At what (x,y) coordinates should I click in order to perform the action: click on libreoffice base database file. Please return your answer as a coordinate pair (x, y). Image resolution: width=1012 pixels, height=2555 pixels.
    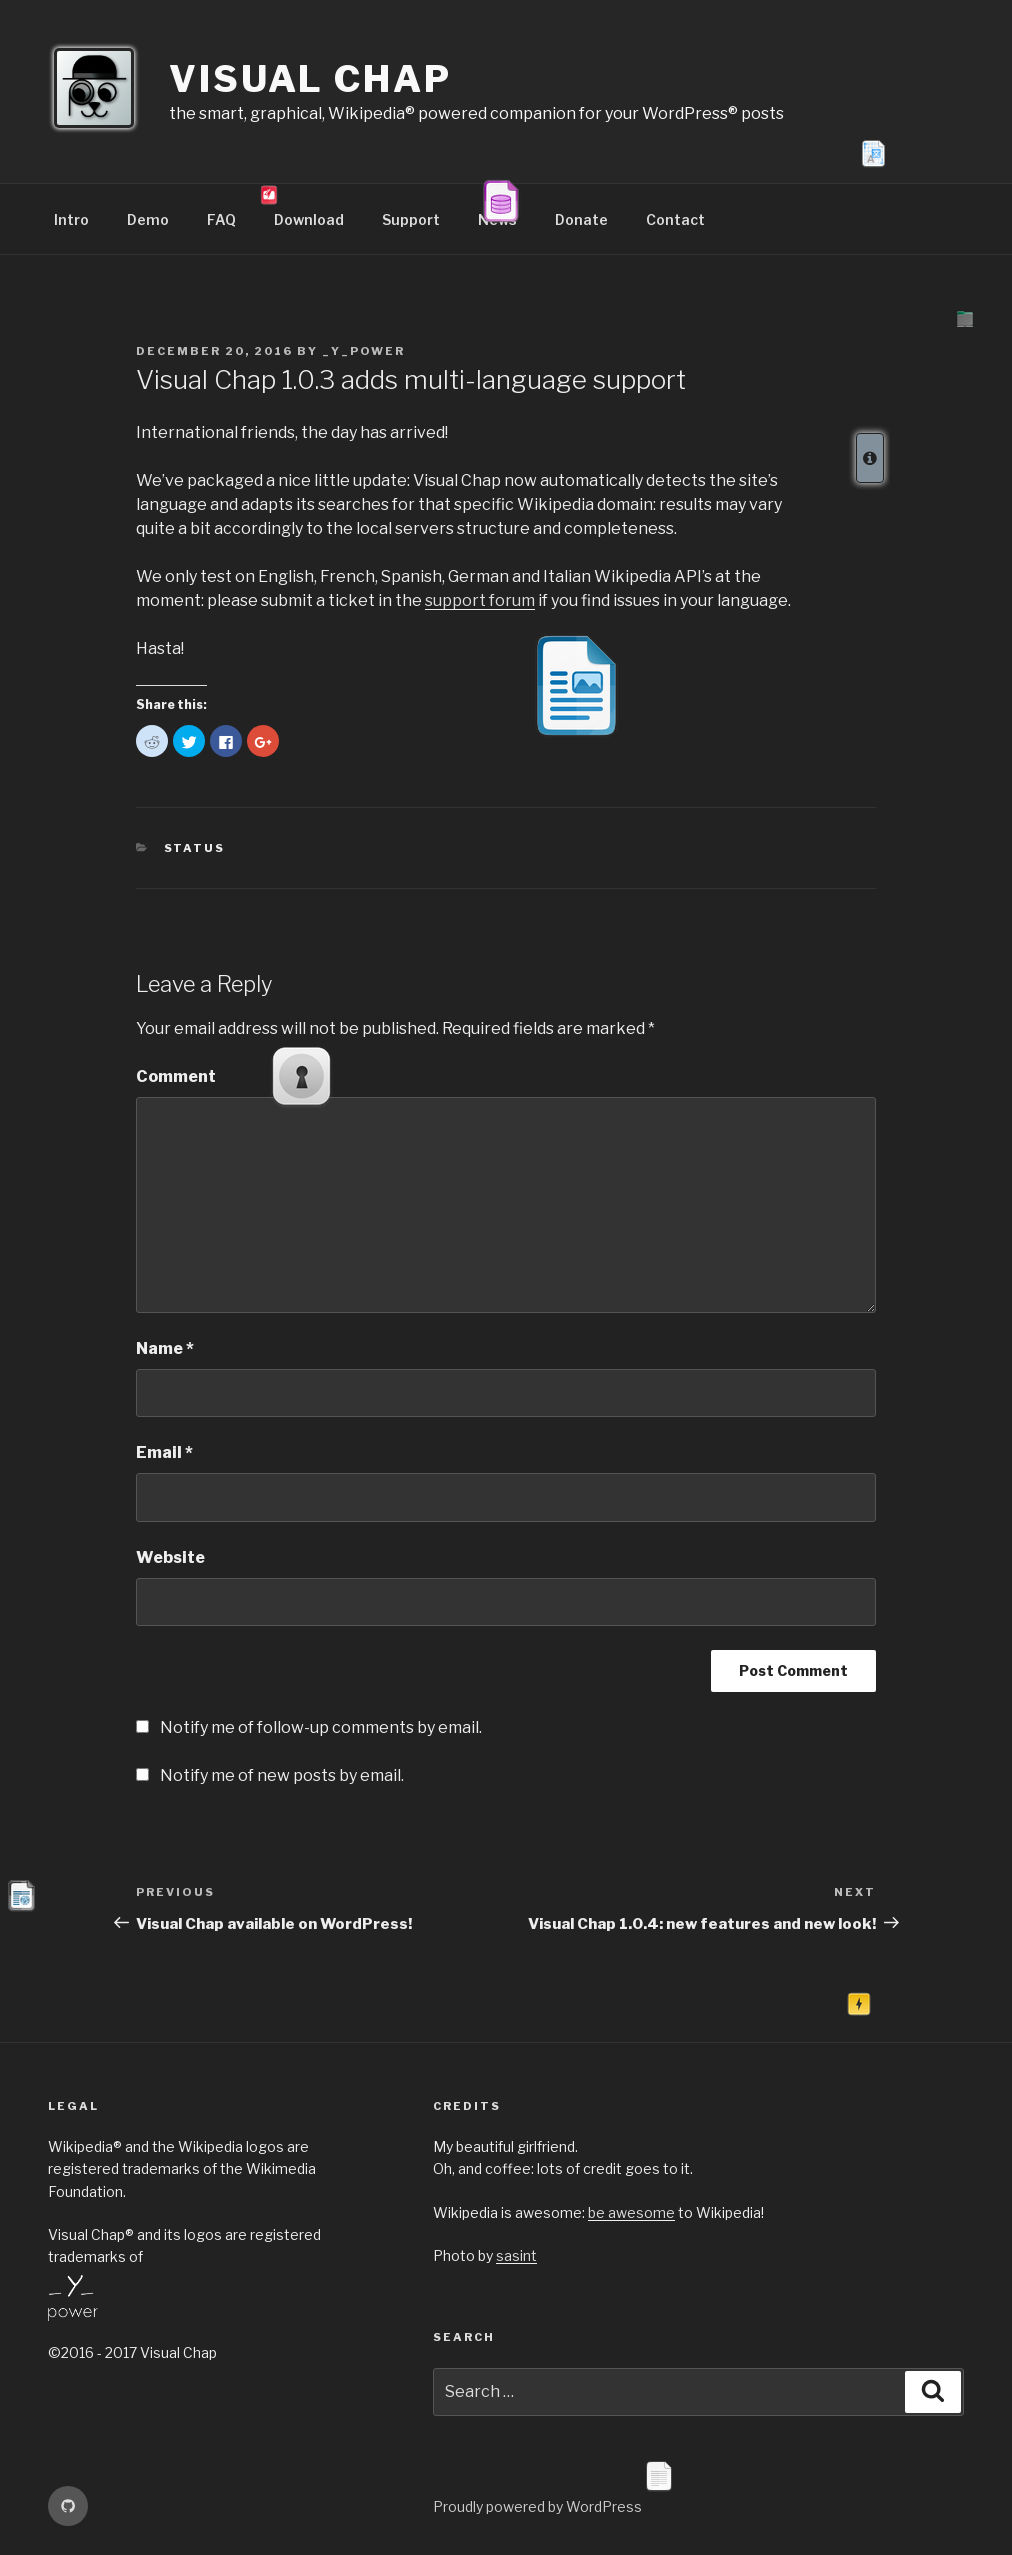
    Looking at the image, I should click on (501, 201).